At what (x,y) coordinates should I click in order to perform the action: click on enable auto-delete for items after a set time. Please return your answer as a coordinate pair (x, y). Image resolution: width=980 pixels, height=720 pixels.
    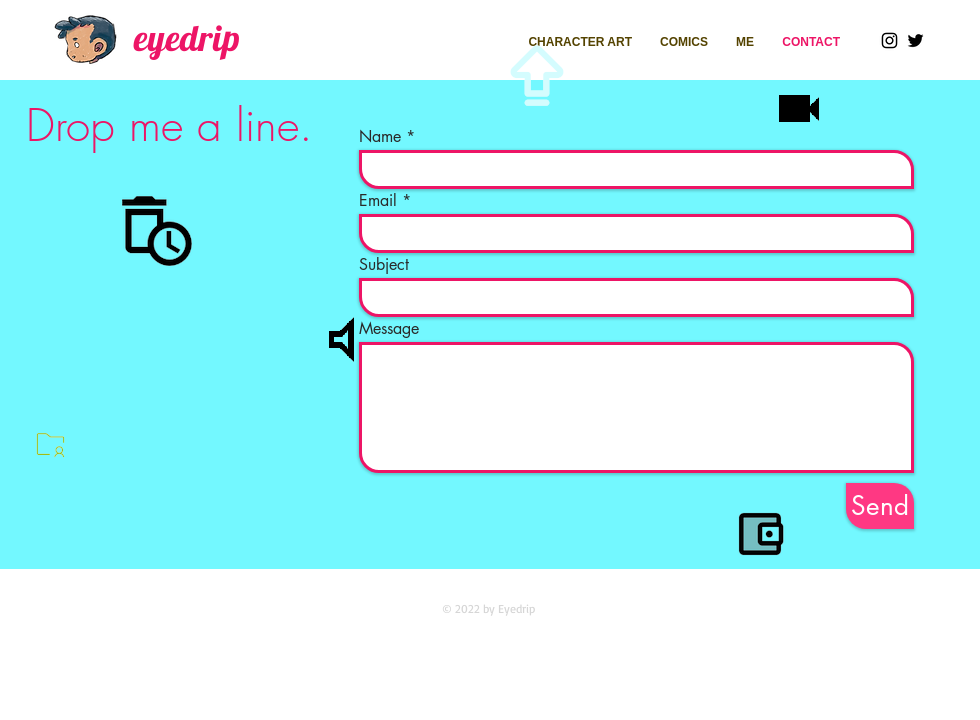
    Looking at the image, I should click on (157, 231).